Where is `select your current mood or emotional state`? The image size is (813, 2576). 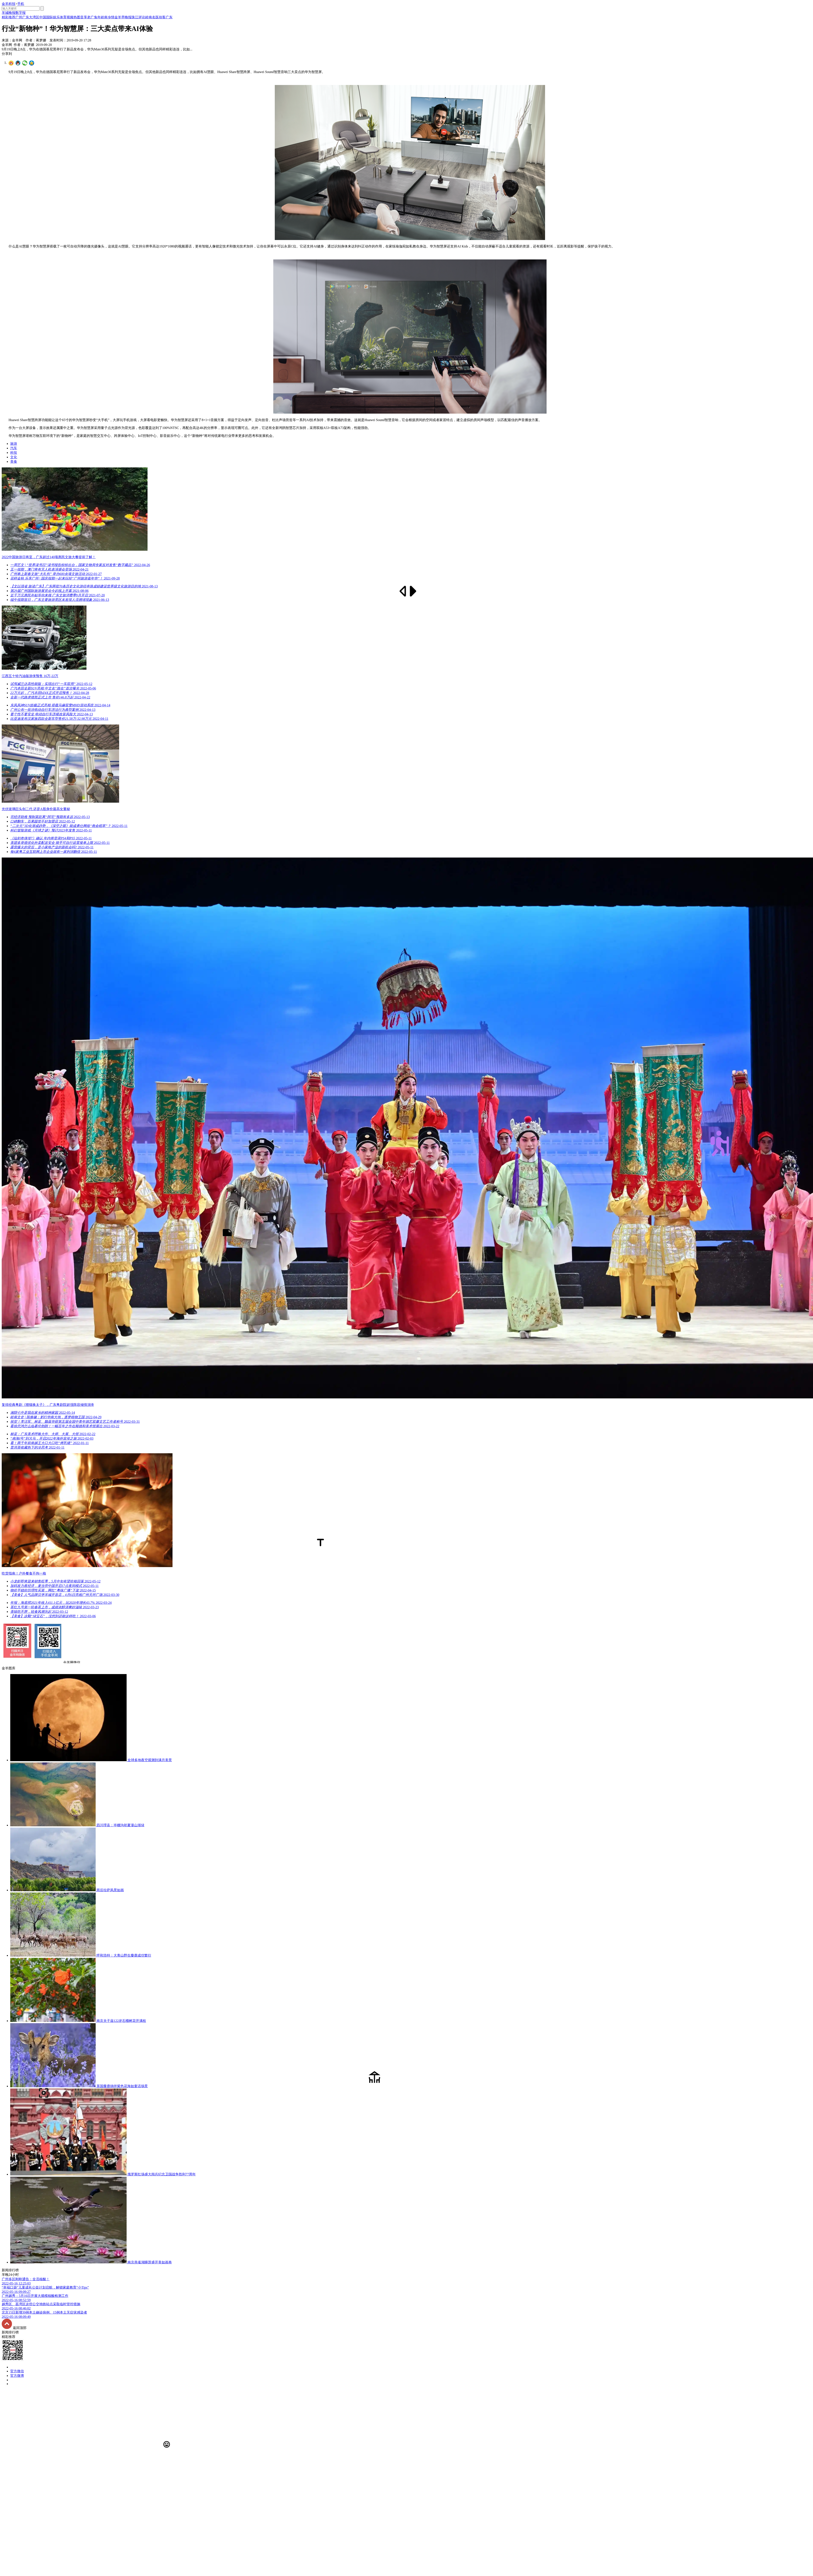 select your current mood or emotional state is located at coordinates (167, 2444).